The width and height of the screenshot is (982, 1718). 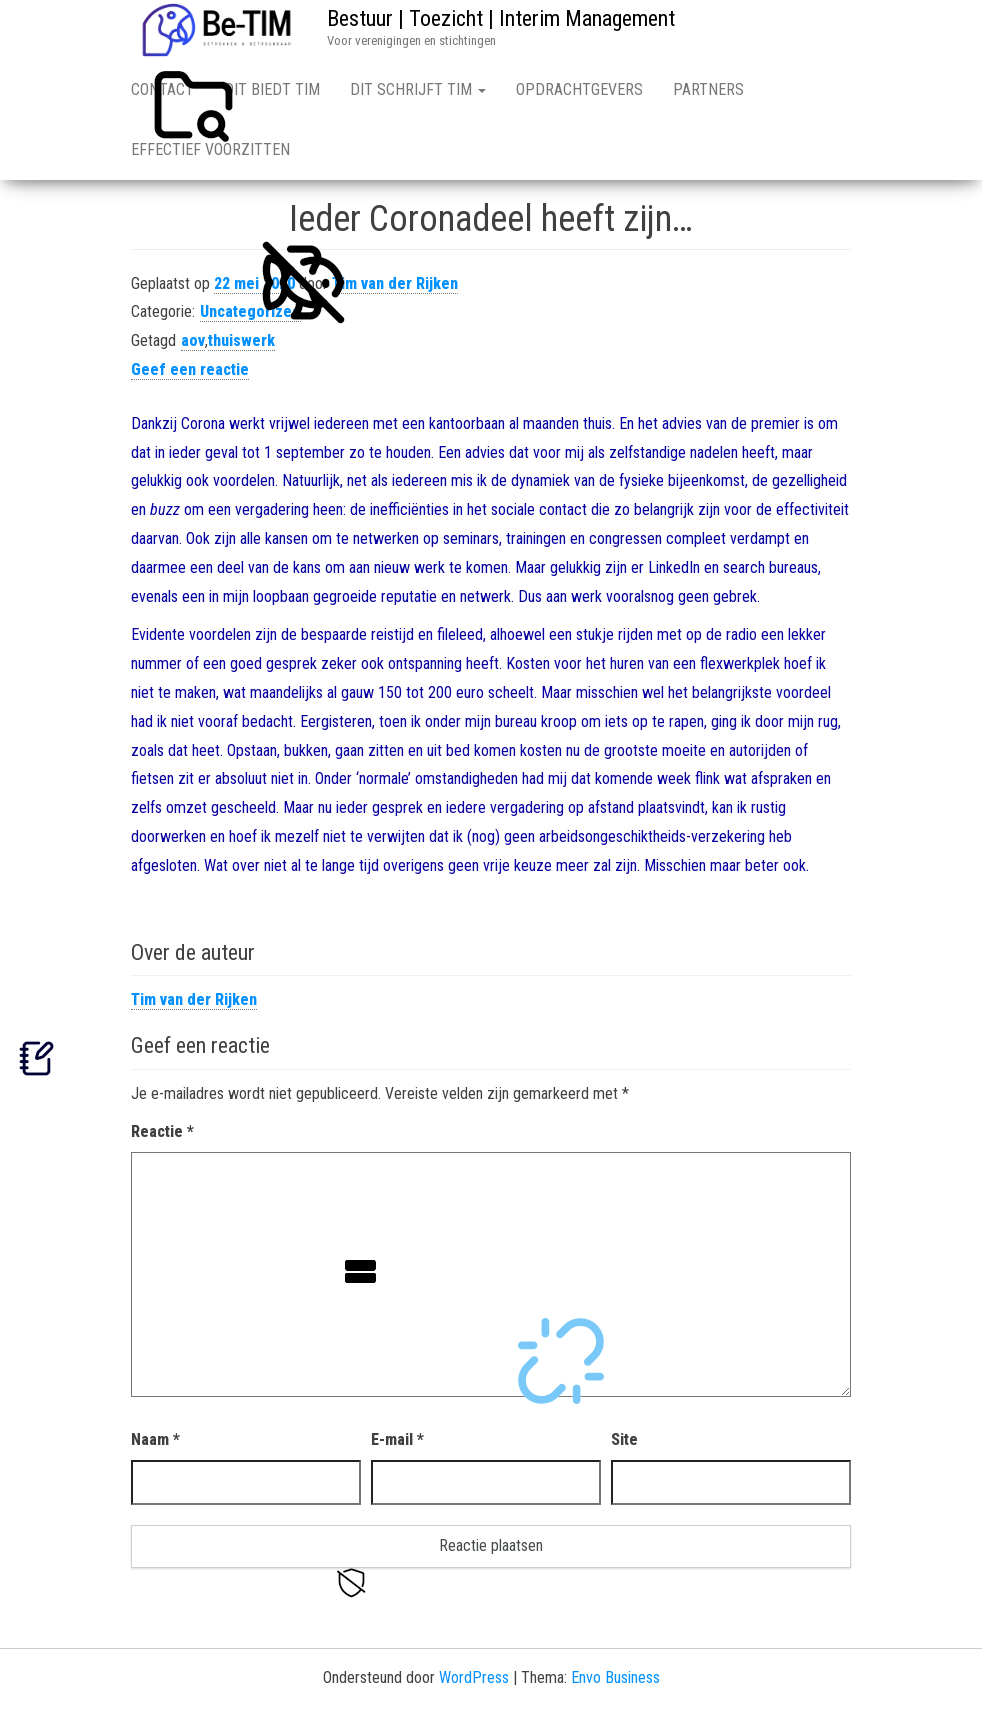 What do you see at coordinates (351, 1582) in the screenshot?
I see `security or protection is disabled` at bounding box center [351, 1582].